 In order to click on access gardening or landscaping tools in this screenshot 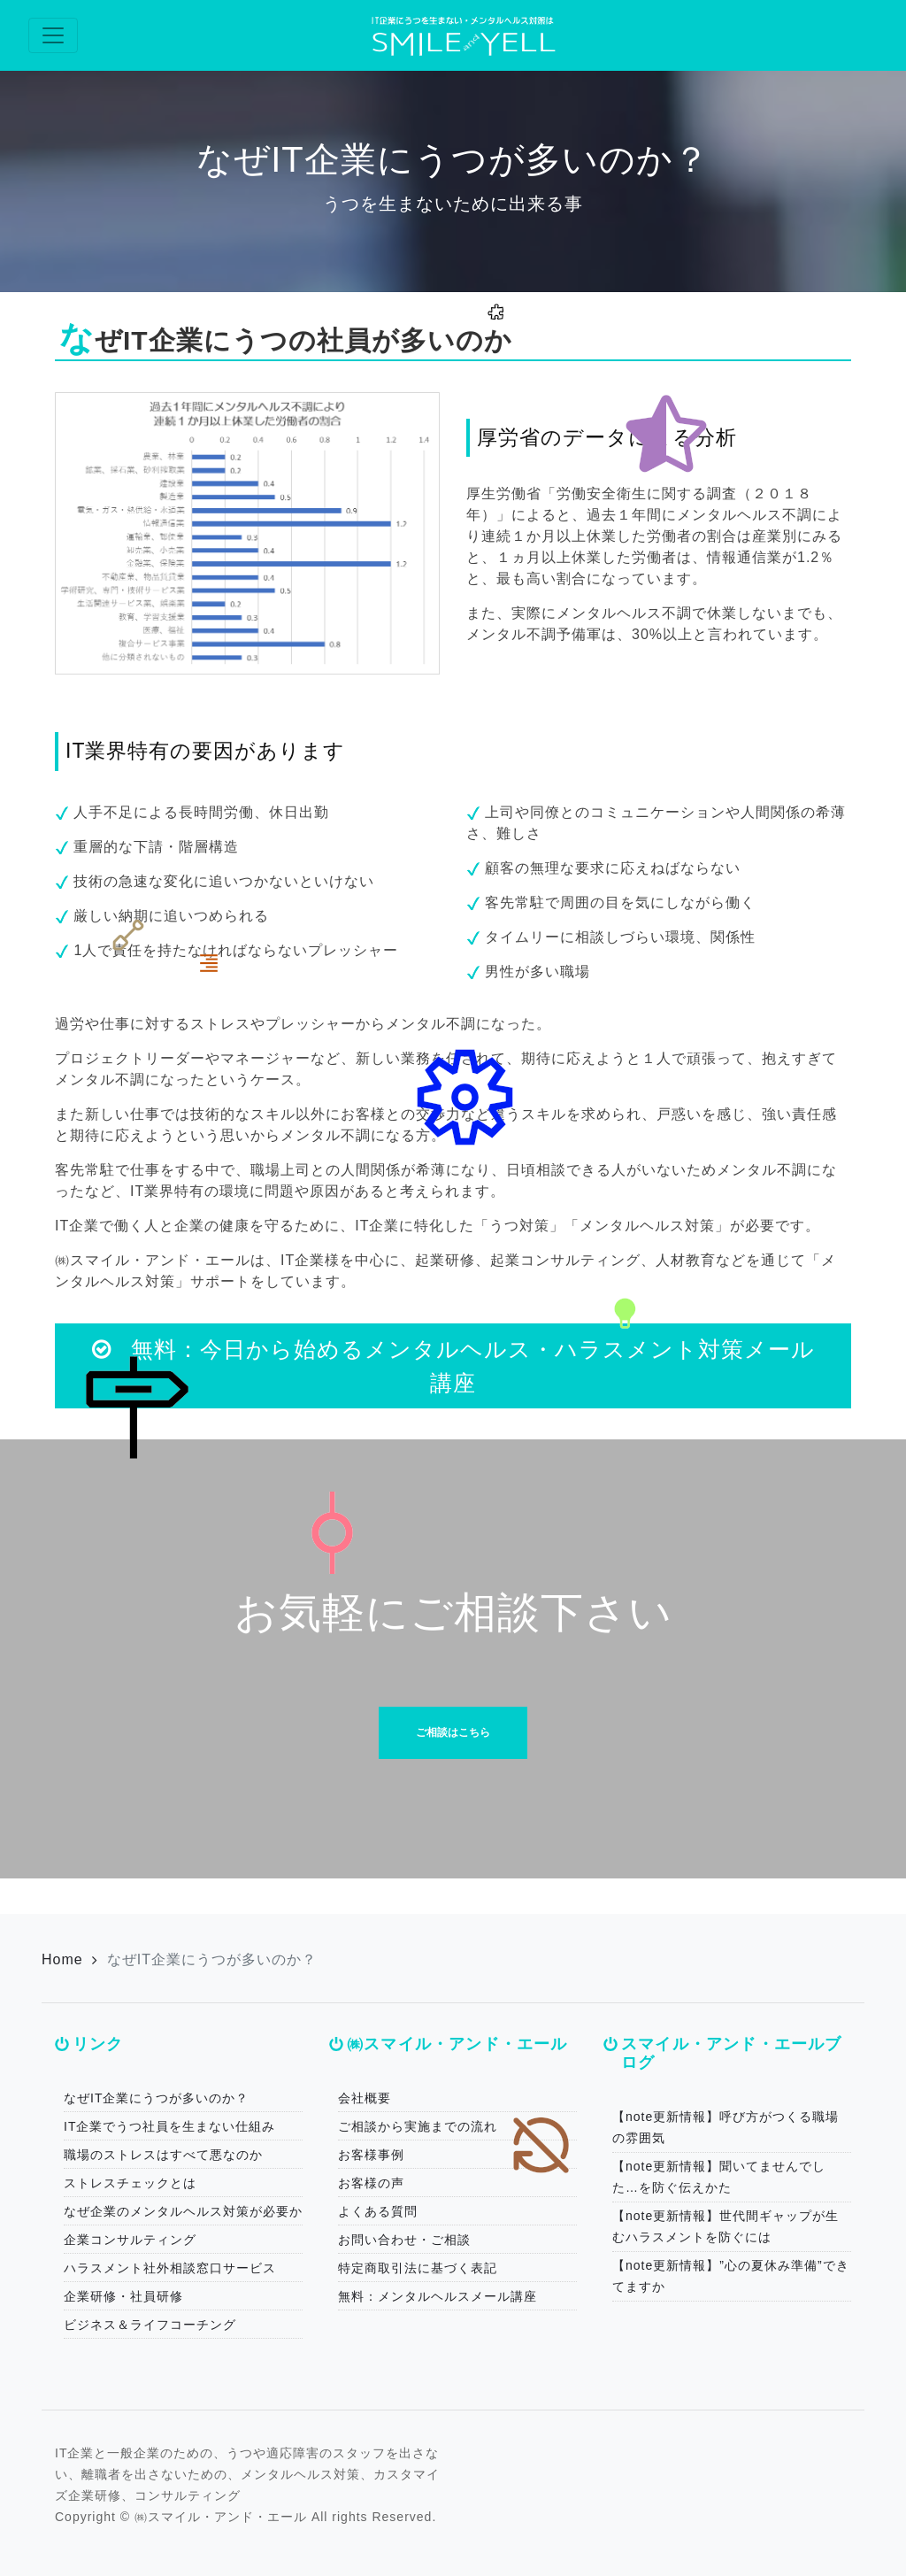, I will do `click(128, 935)`.